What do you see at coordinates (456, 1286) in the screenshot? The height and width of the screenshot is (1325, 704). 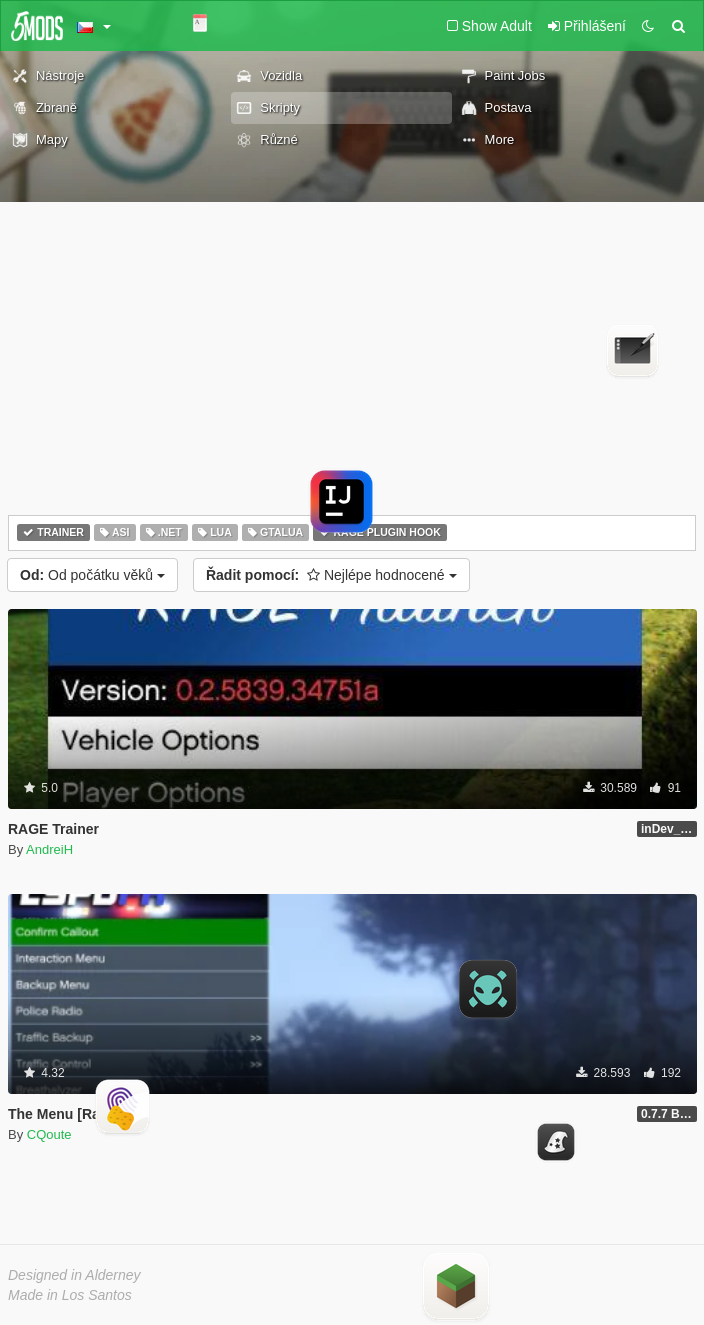 I see `launch minecraft` at bounding box center [456, 1286].